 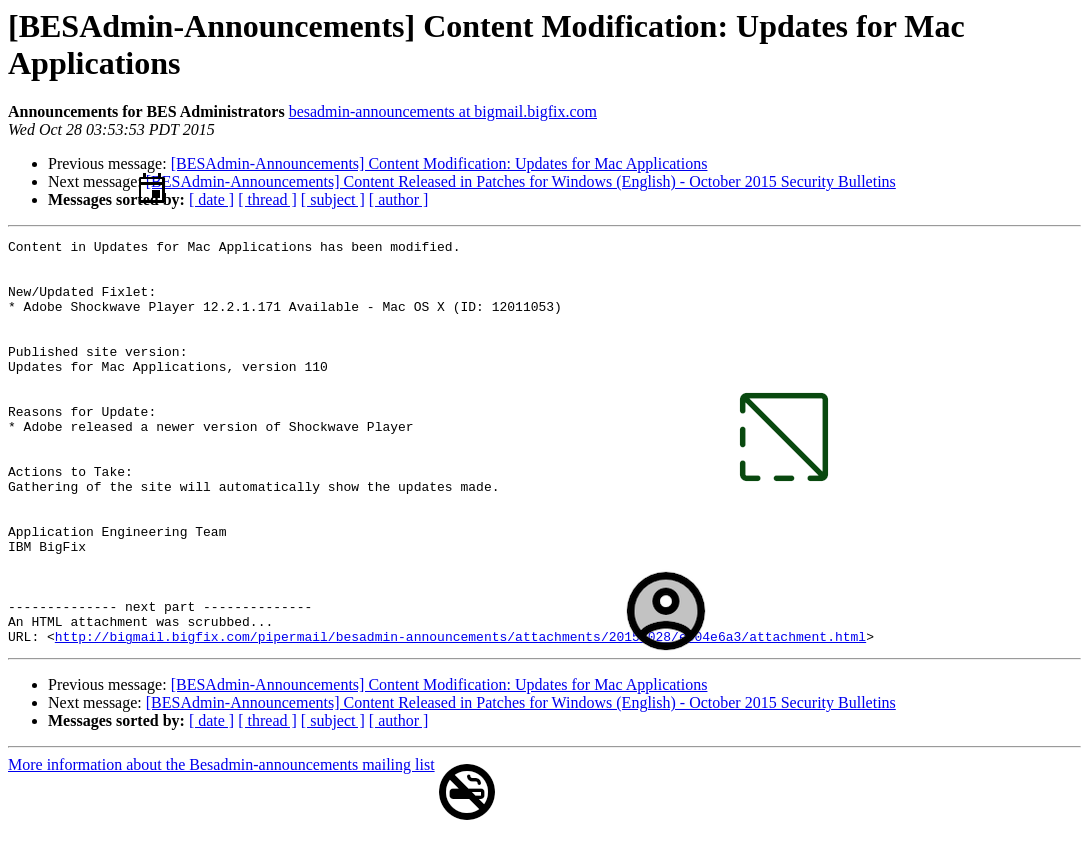 I want to click on indicates a no smoking zone or area, so click(x=467, y=792).